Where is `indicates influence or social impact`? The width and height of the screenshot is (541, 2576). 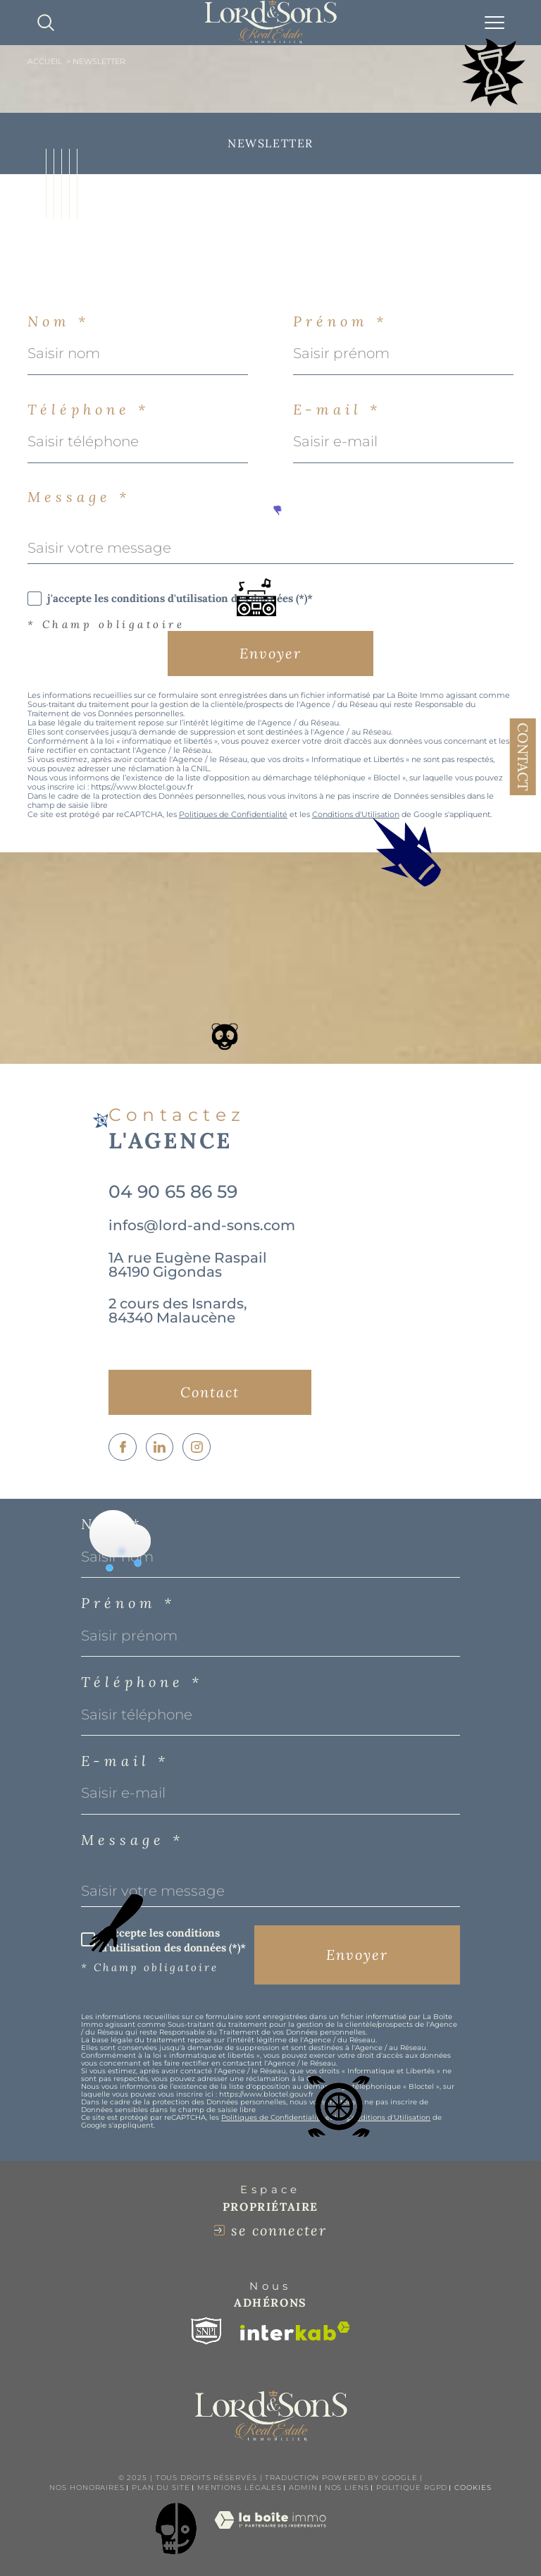 indicates influence or social impact is located at coordinates (406, 852).